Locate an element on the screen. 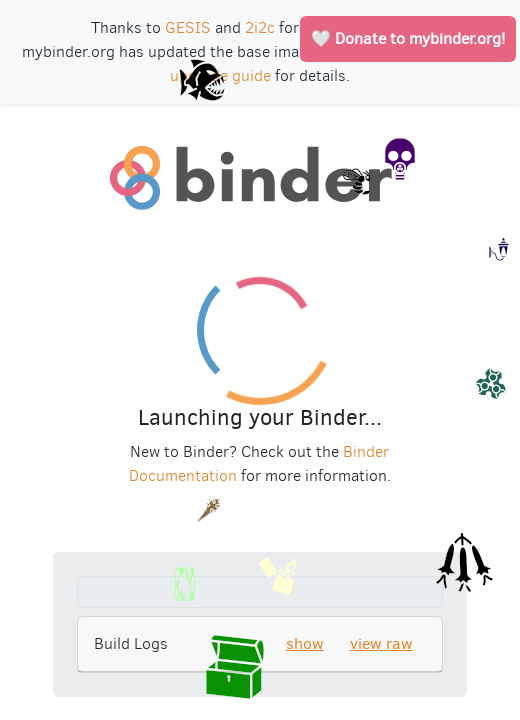  open treasure chest to collect rewards is located at coordinates (235, 667).